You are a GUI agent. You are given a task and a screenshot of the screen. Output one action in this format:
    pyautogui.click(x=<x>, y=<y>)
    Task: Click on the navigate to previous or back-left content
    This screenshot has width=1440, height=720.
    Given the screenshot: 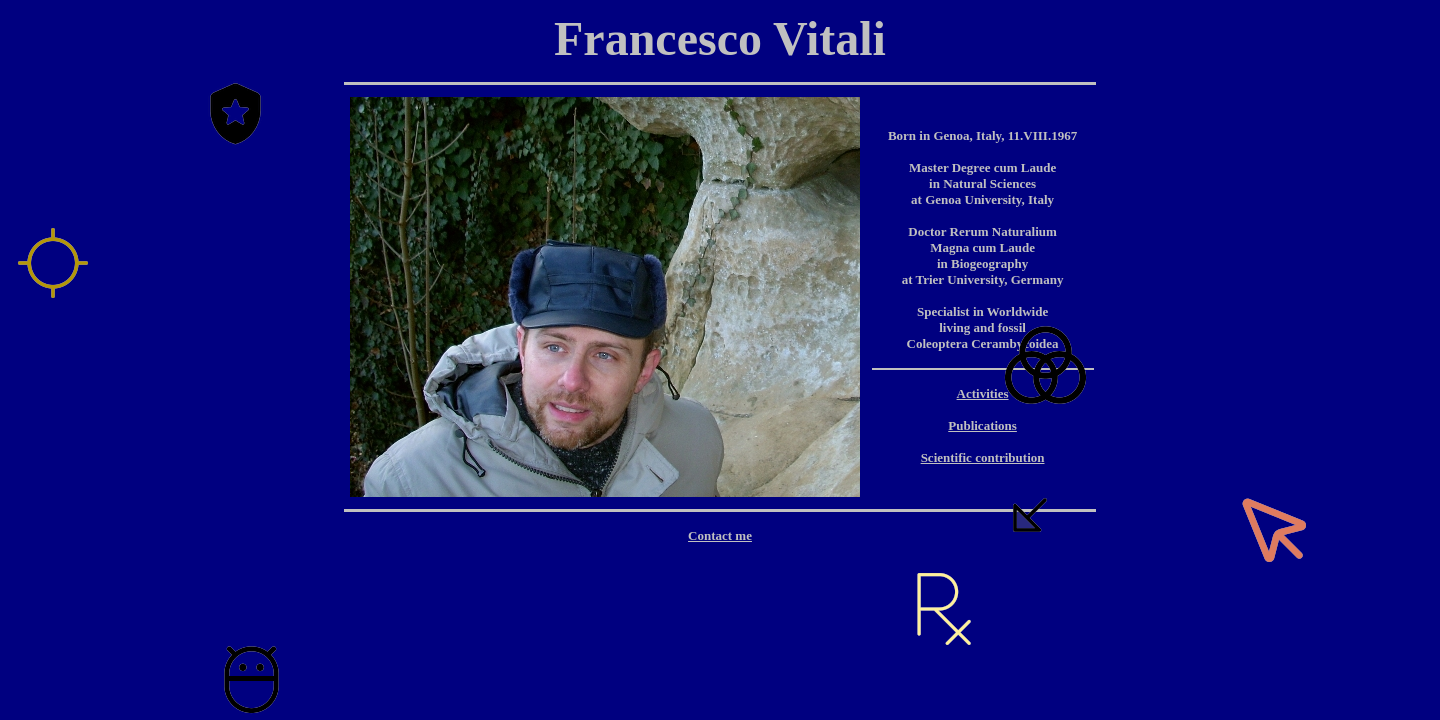 What is the action you would take?
    pyautogui.click(x=1030, y=515)
    